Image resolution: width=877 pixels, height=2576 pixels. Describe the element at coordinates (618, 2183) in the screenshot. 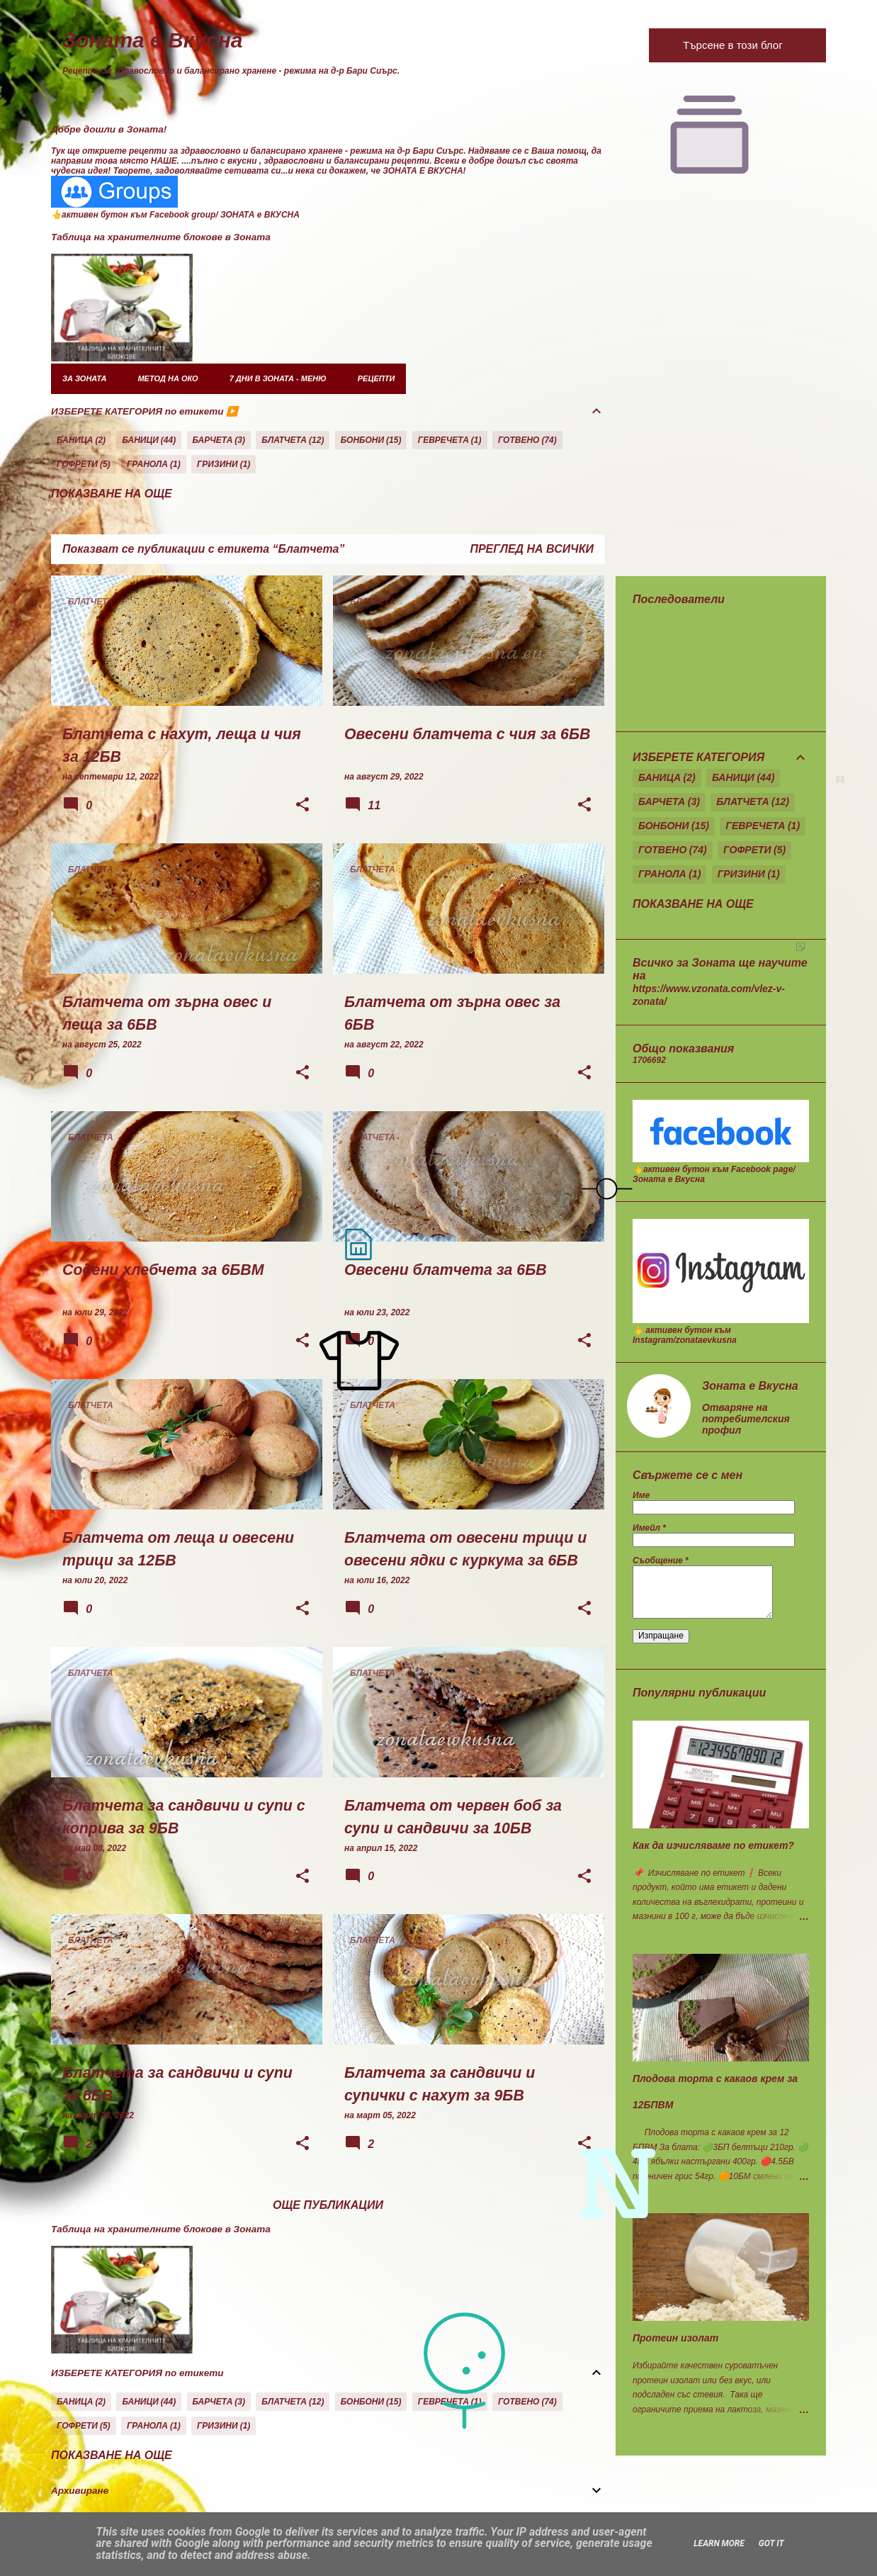

I see `open the Notion app` at that location.